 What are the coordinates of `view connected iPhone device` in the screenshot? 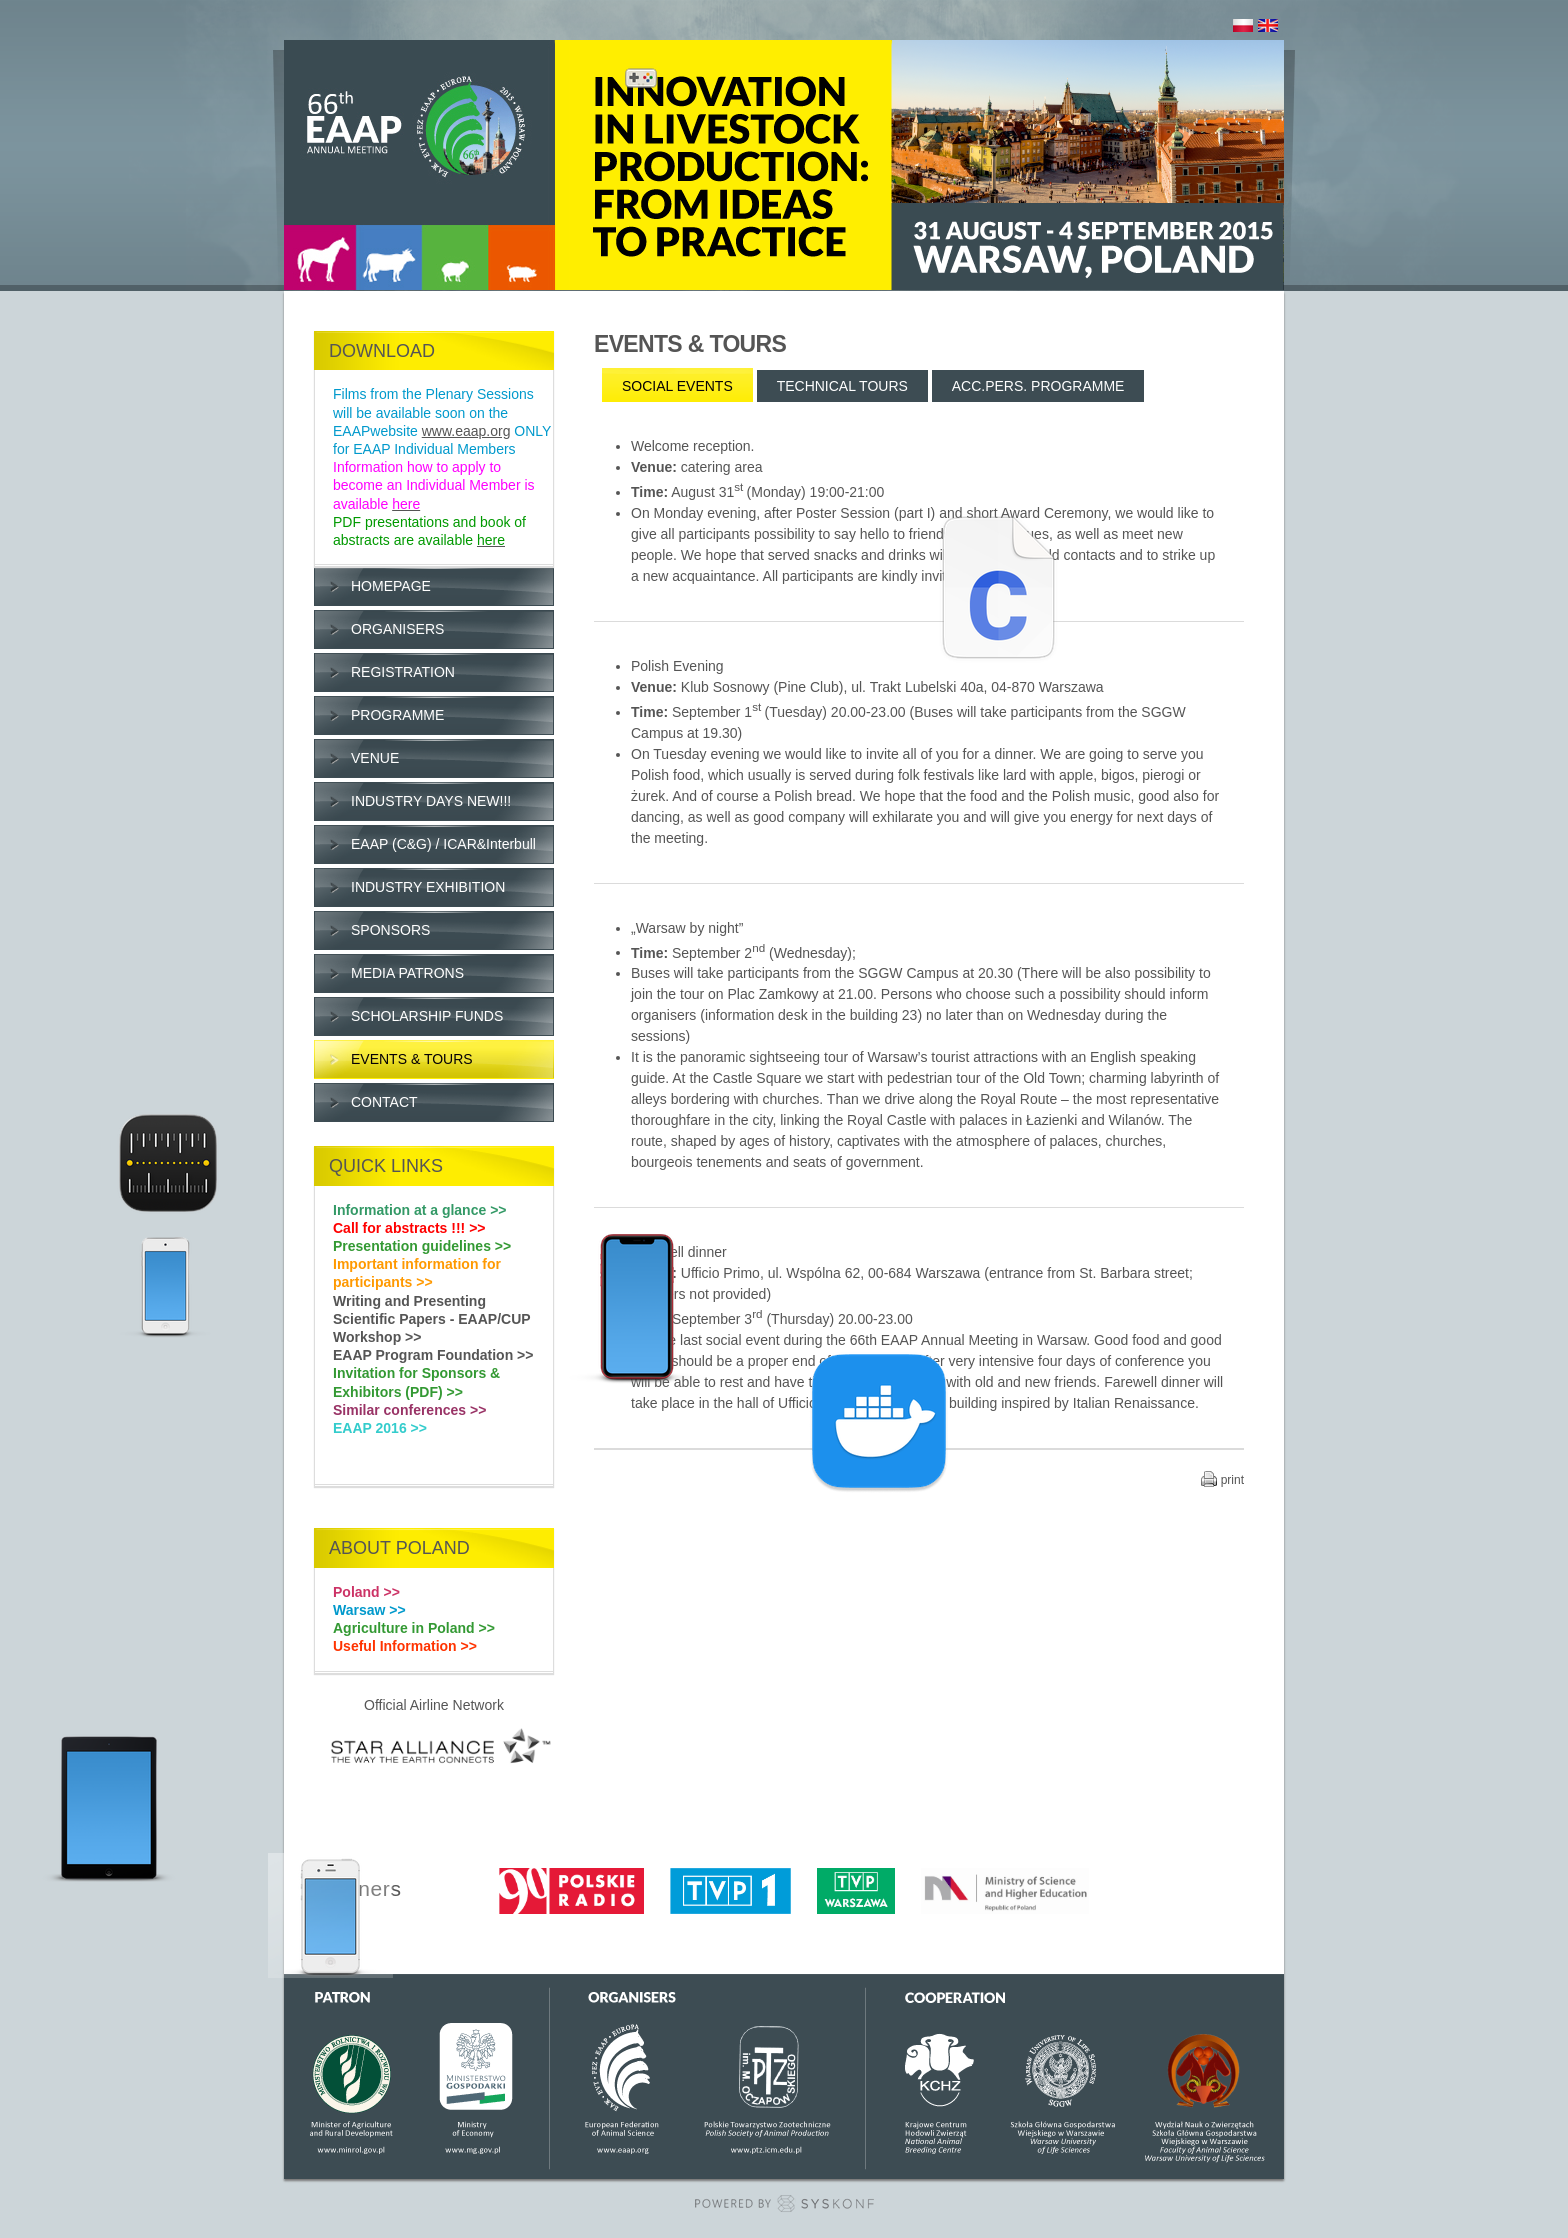 It's located at (330, 1915).